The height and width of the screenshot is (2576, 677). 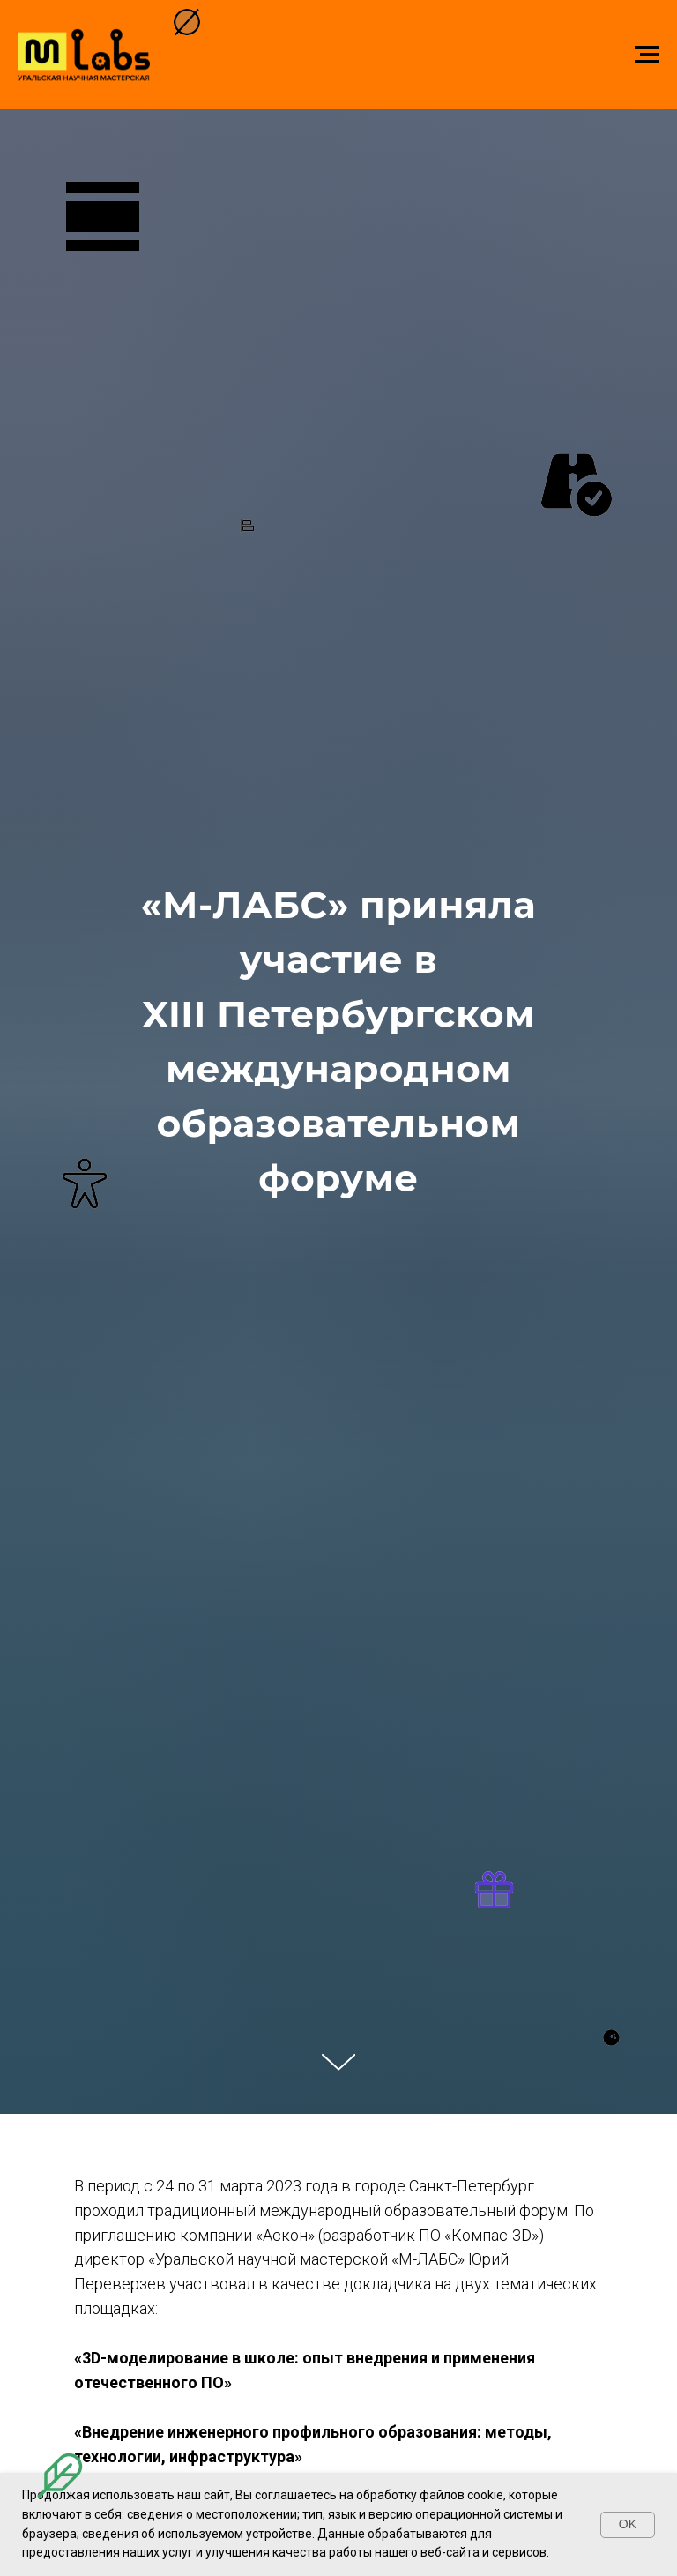 I want to click on route or destination confirmed, so click(x=572, y=481).